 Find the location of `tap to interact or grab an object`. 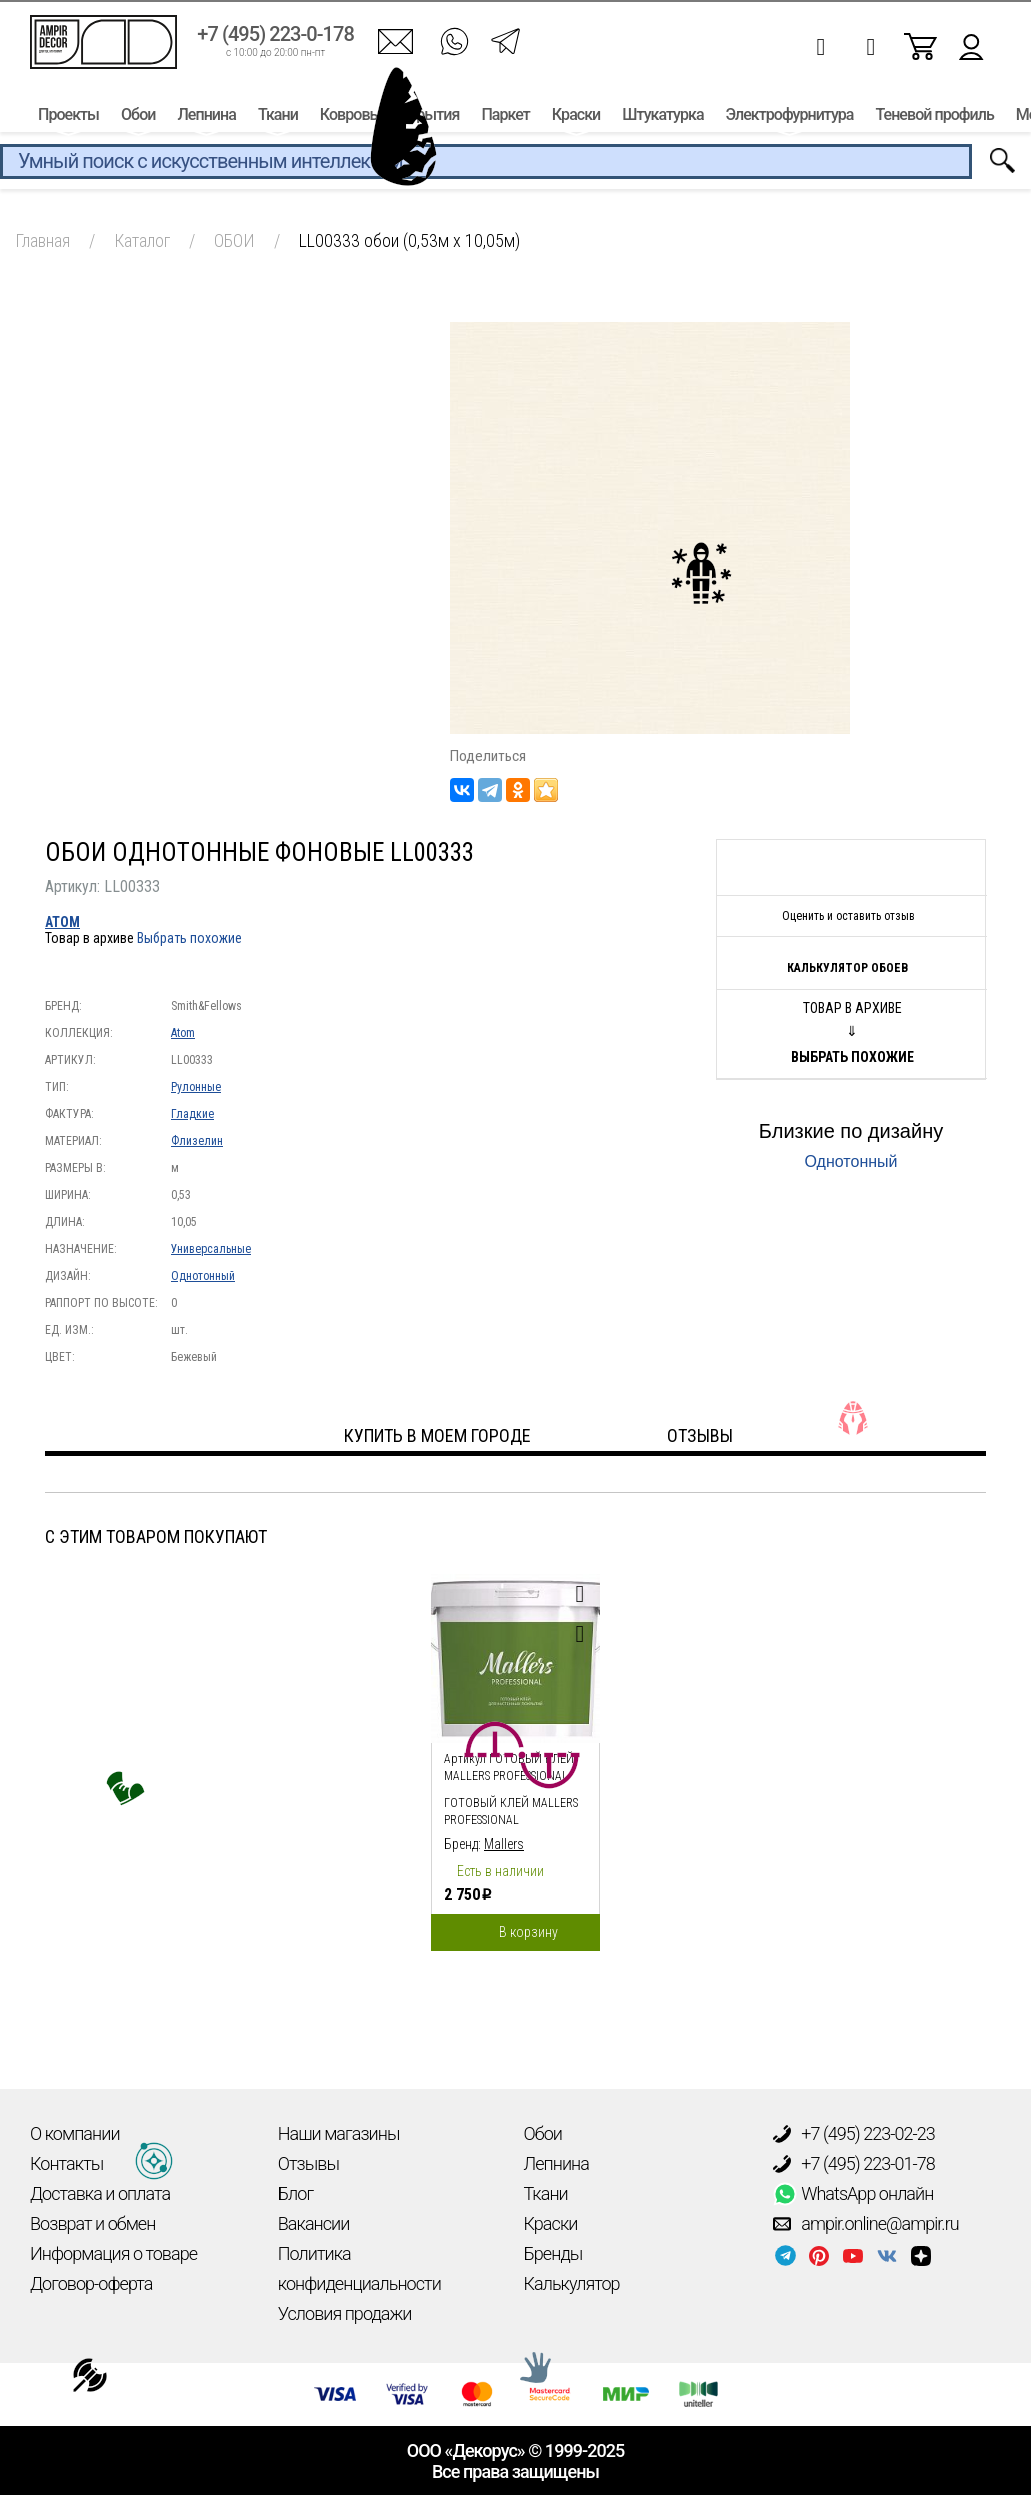

tap to interact or grab an object is located at coordinates (535, 2367).